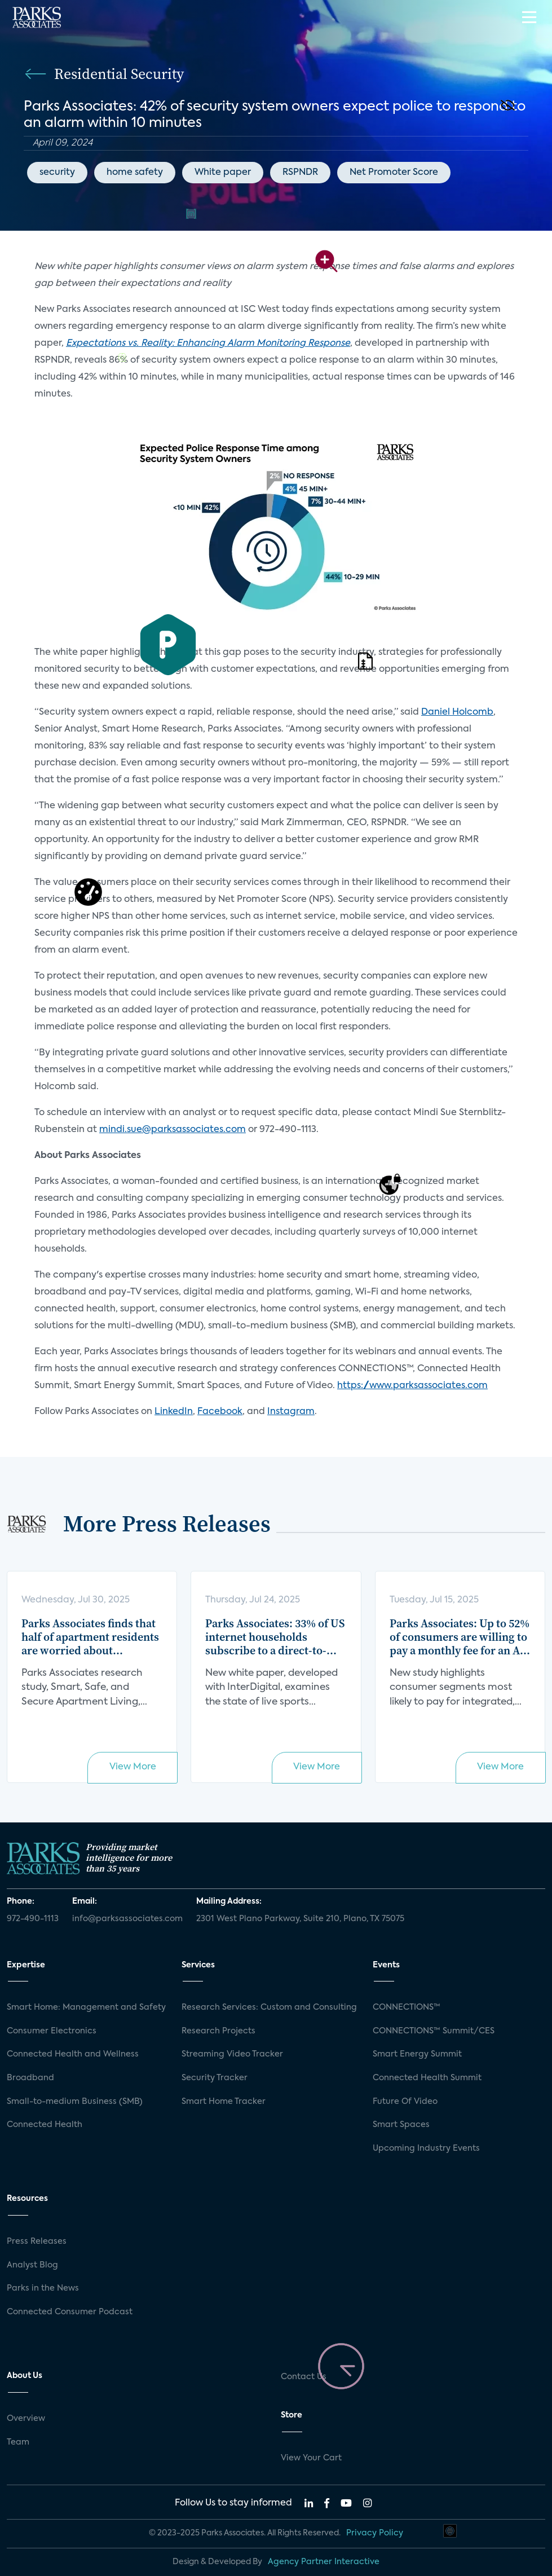 This screenshot has height=2576, width=552. Describe the element at coordinates (191, 214) in the screenshot. I see `link to Matrix messaging platform` at that location.